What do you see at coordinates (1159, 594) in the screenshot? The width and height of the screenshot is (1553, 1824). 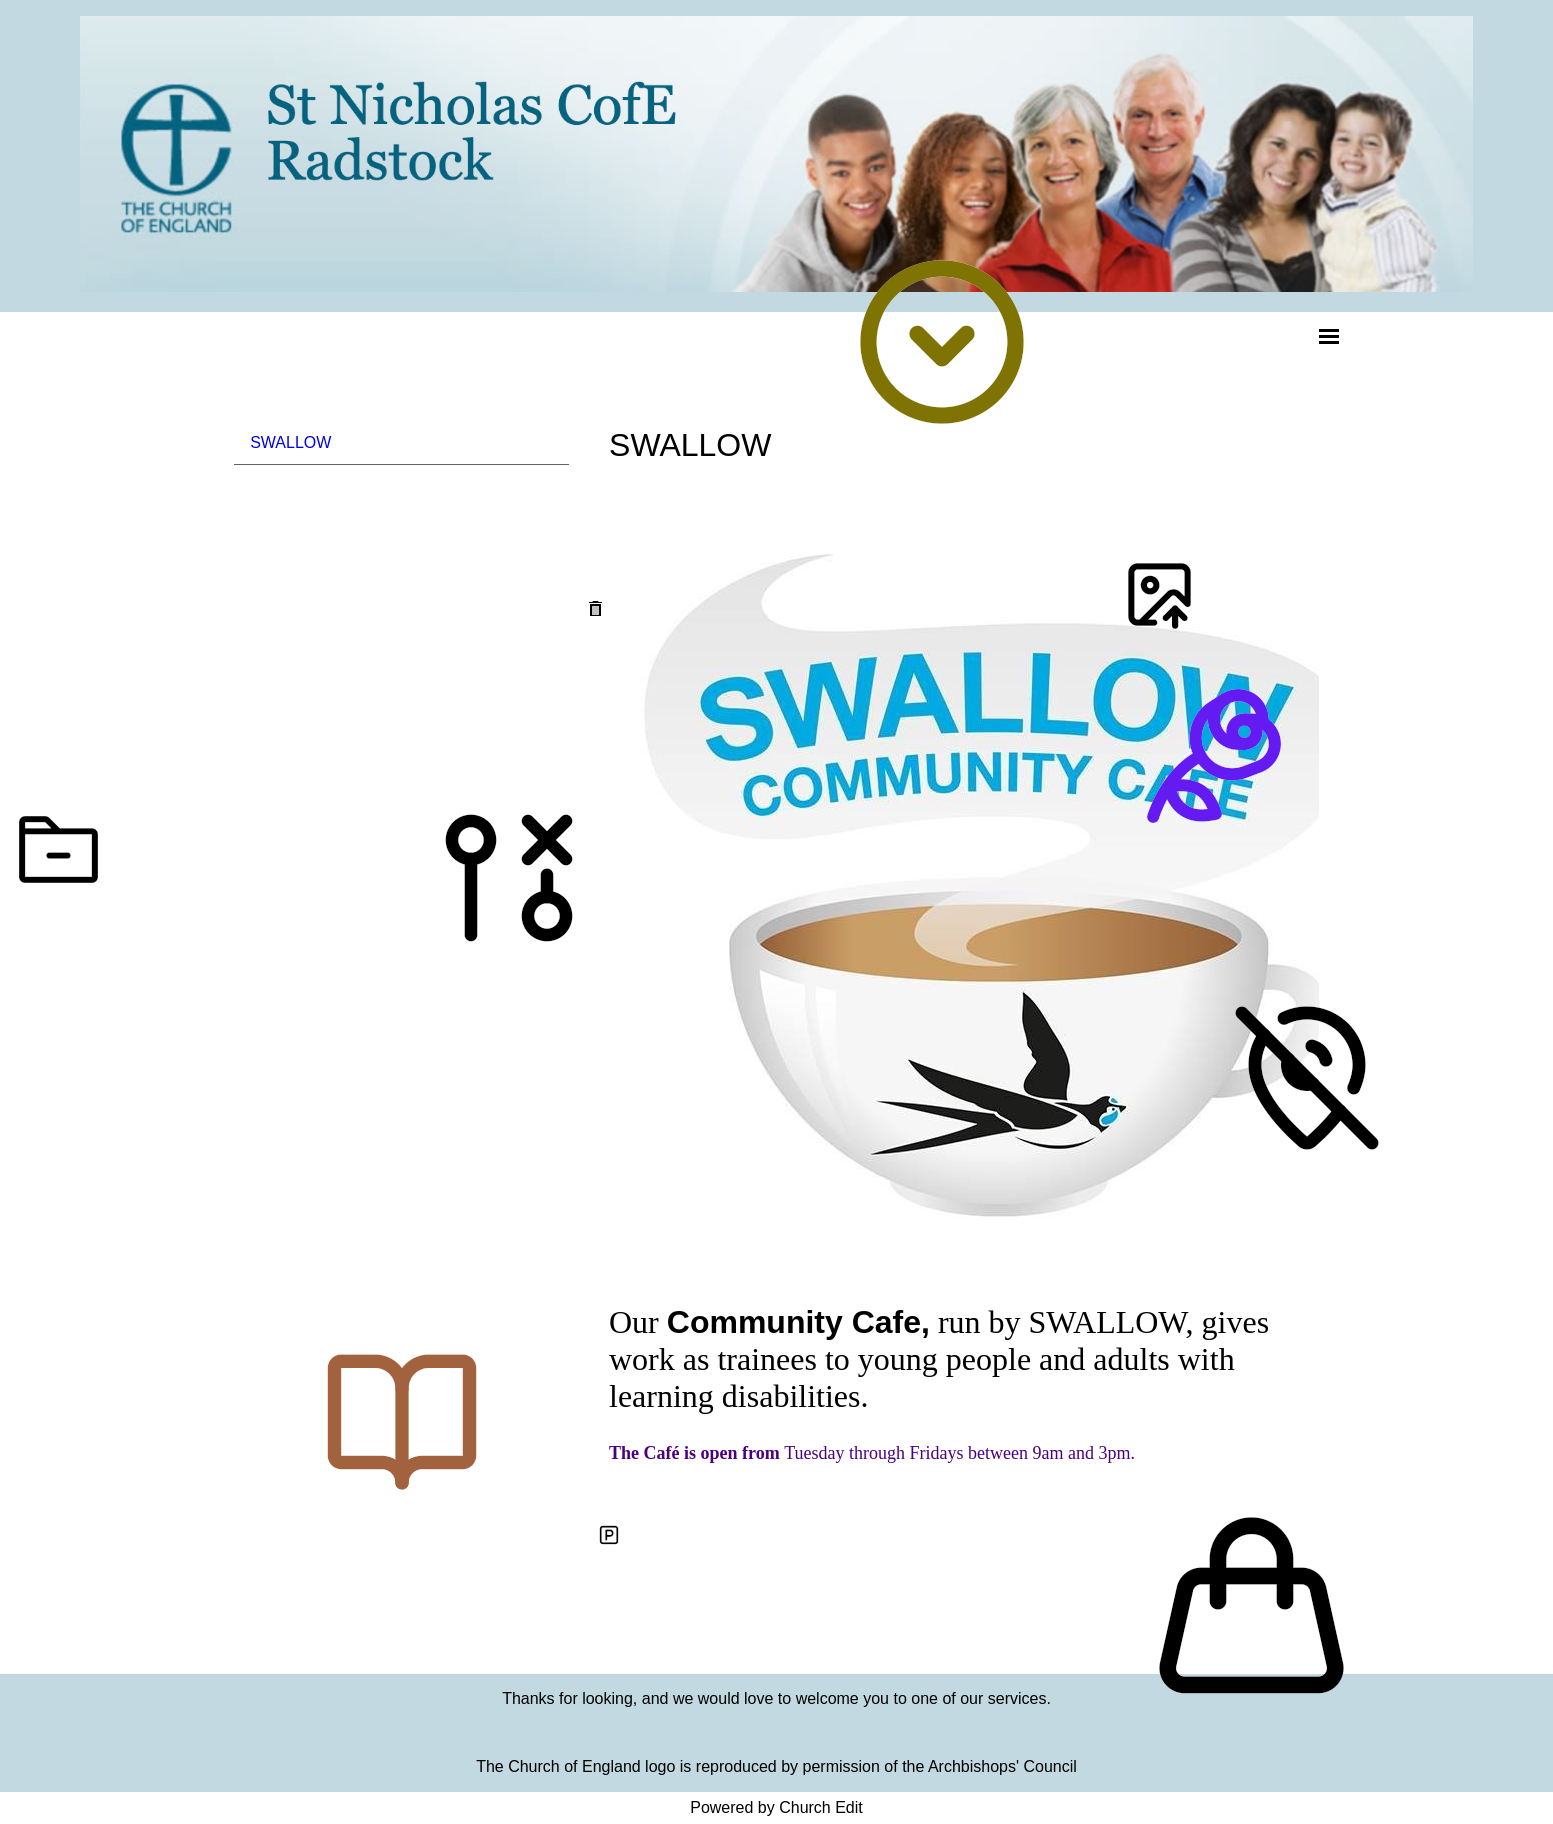 I see `upload an image` at bounding box center [1159, 594].